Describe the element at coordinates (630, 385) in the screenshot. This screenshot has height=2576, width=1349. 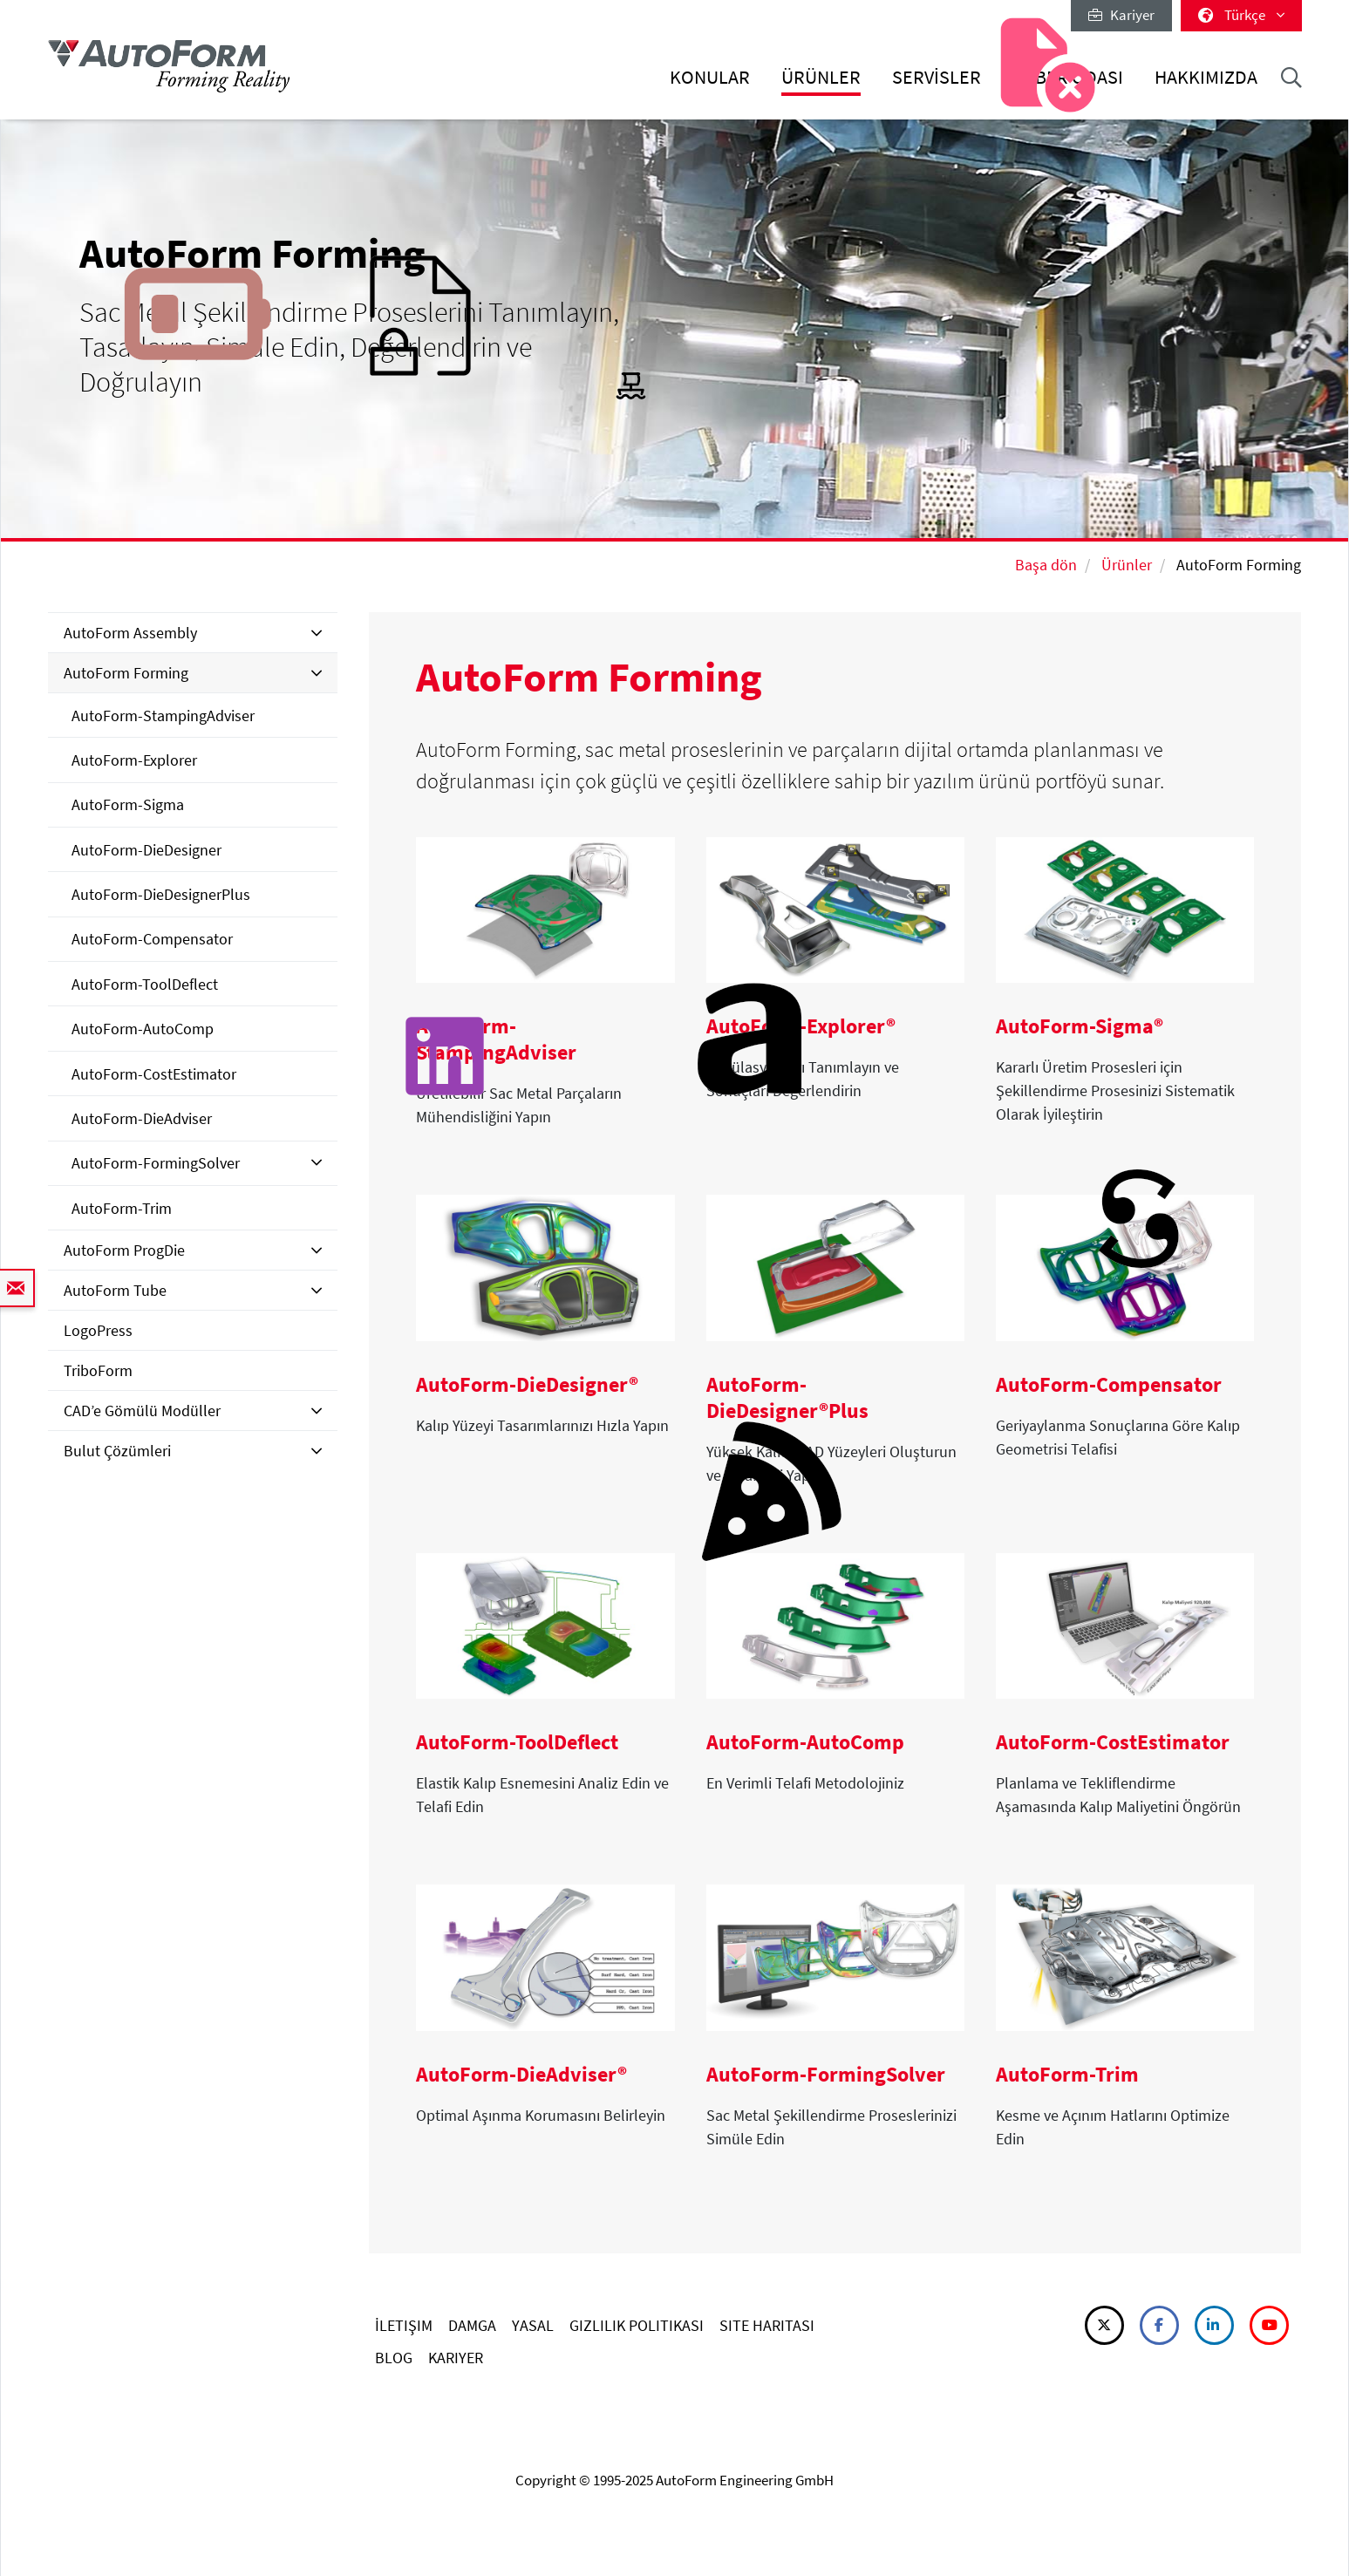
I see `access sailing or boating features` at that location.